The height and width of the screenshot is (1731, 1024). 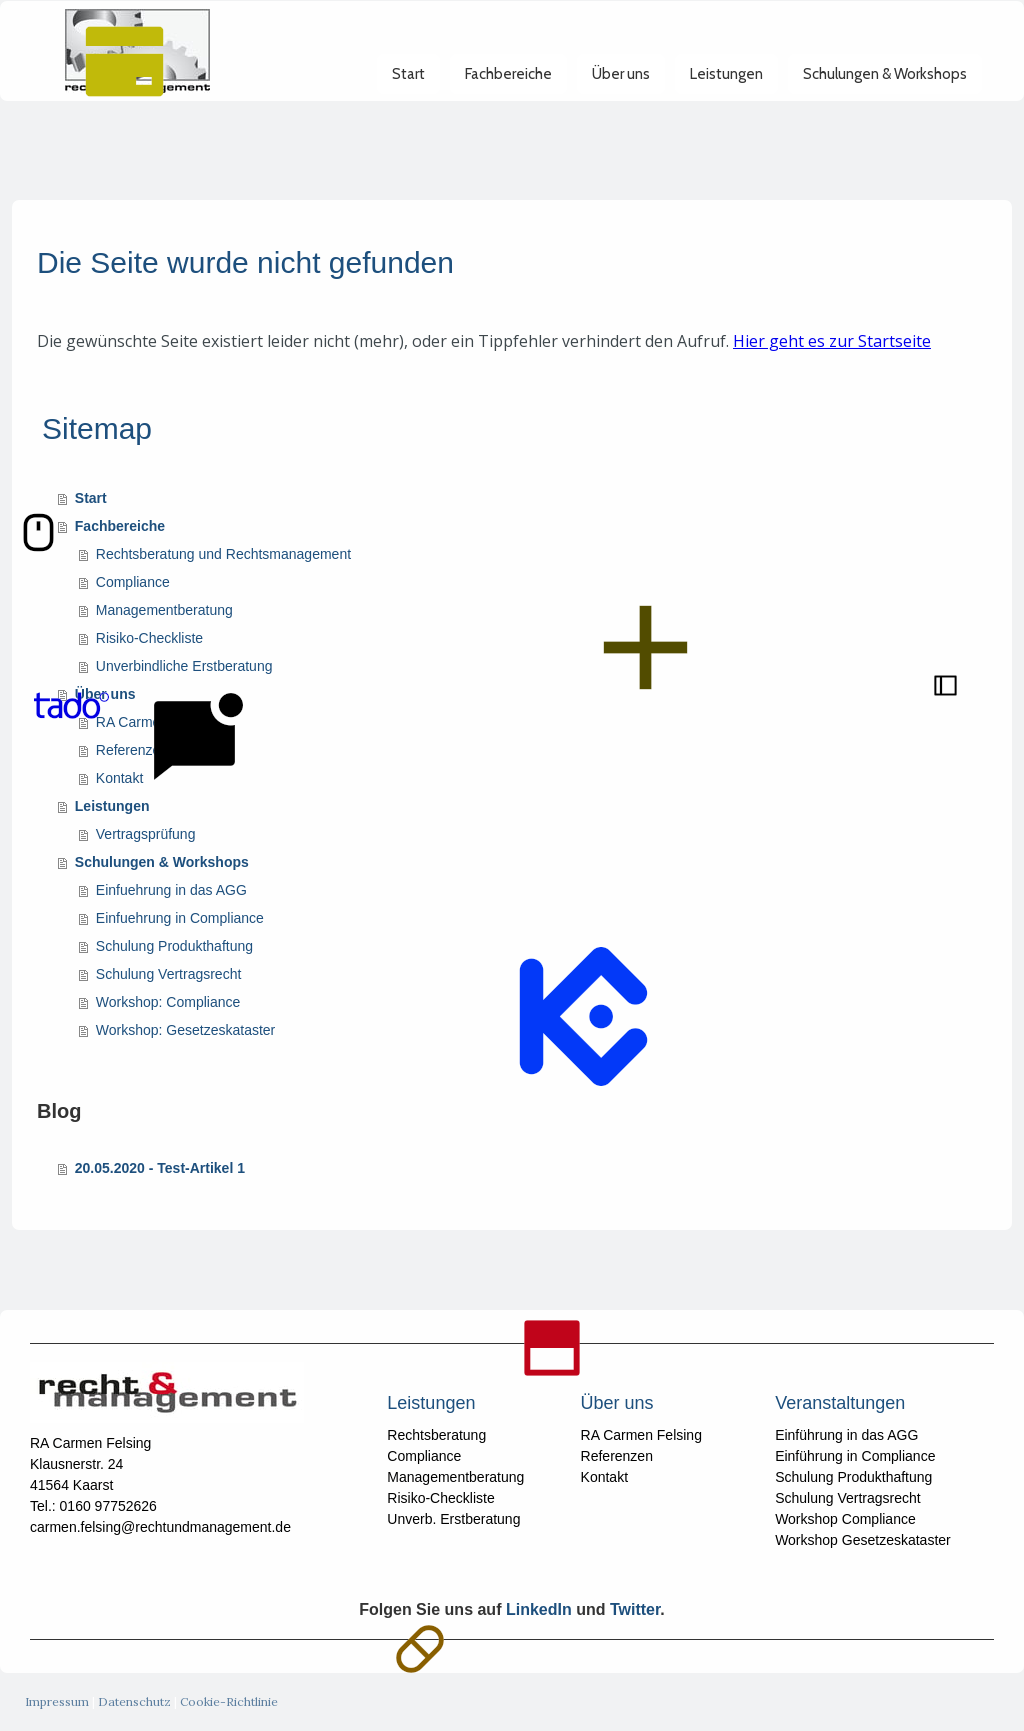 What do you see at coordinates (552, 1348) in the screenshot?
I see `switch to row layout view` at bounding box center [552, 1348].